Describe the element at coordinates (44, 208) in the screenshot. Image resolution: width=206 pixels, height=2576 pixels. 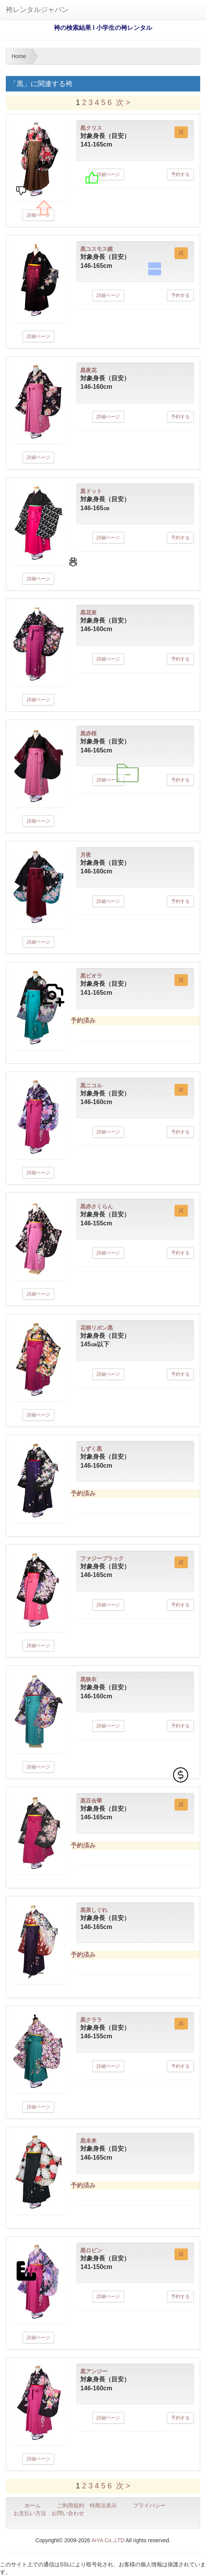
I see `upload a file or content` at that location.